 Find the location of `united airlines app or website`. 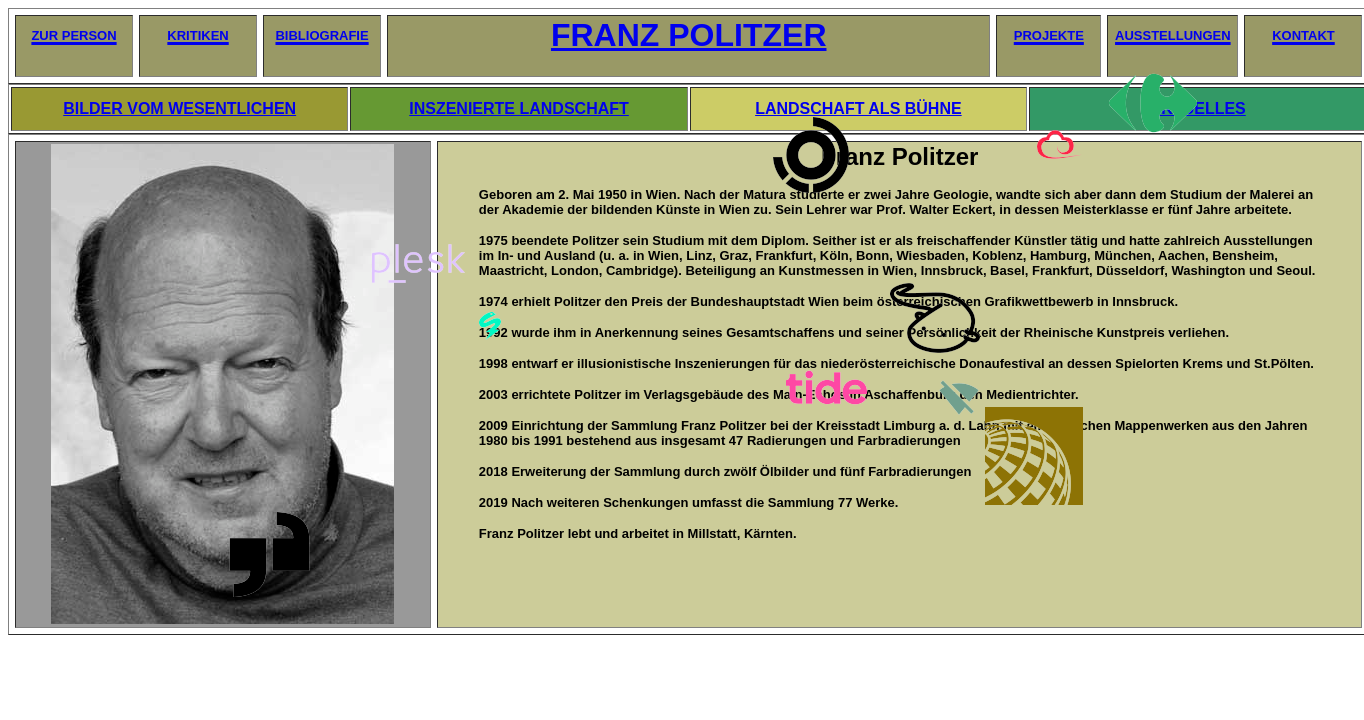

united airlines app or website is located at coordinates (1034, 456).